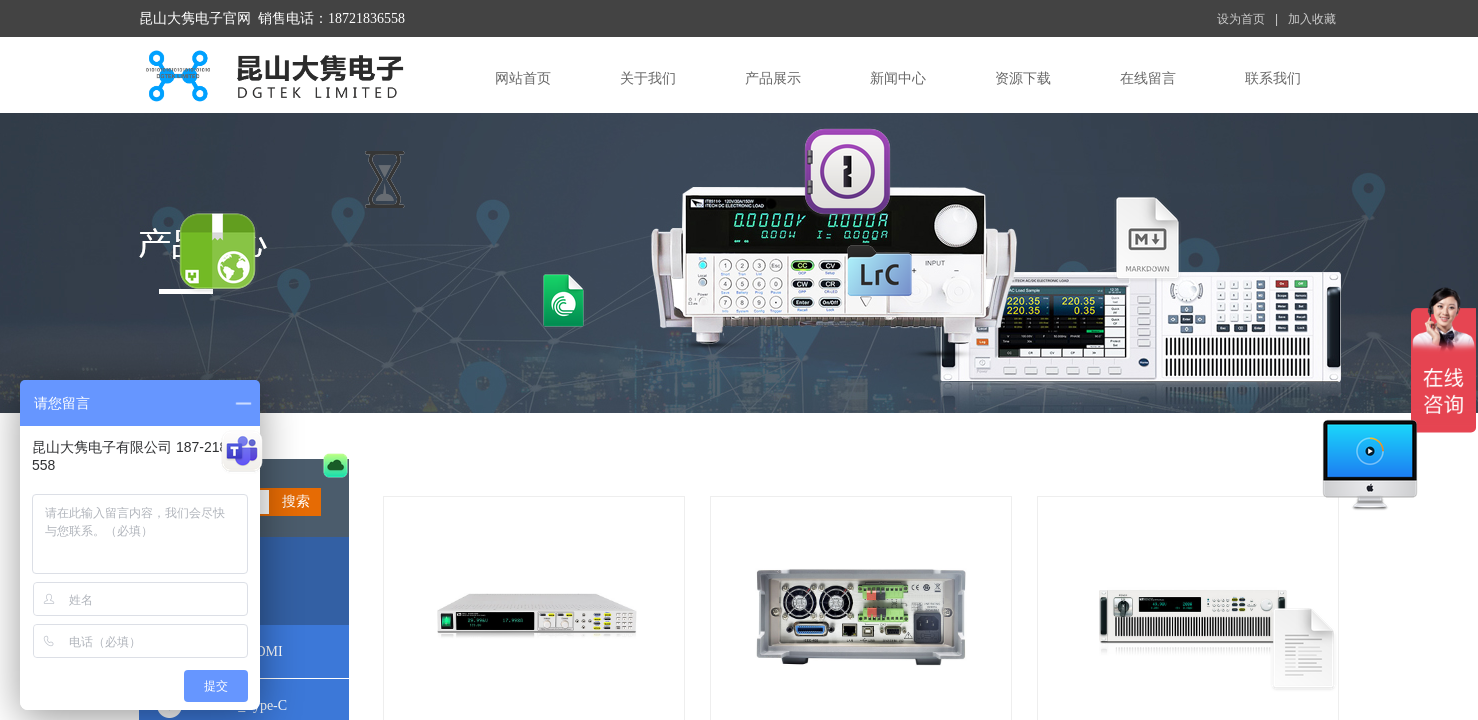 The height and width of the screenshot is (720, 1478). I want to click on open microsoft teams for linux, so click(242, 451).